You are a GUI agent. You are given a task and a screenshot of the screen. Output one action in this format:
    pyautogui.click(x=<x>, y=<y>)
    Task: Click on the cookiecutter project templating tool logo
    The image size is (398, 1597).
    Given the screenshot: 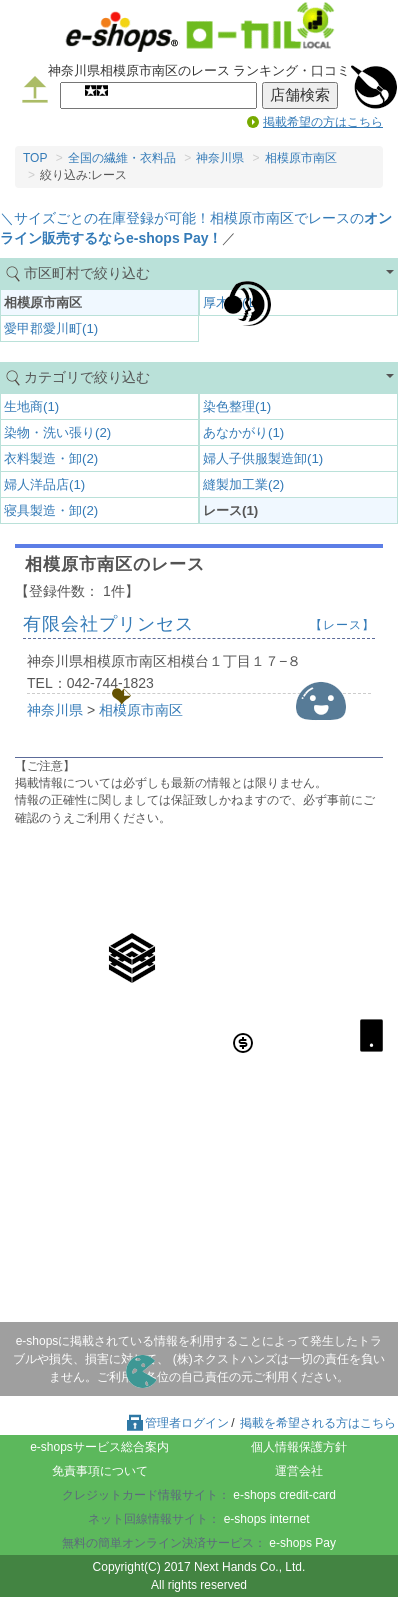 What is the action you would take?
    pyautogui.click(x=141, y=1371)
    